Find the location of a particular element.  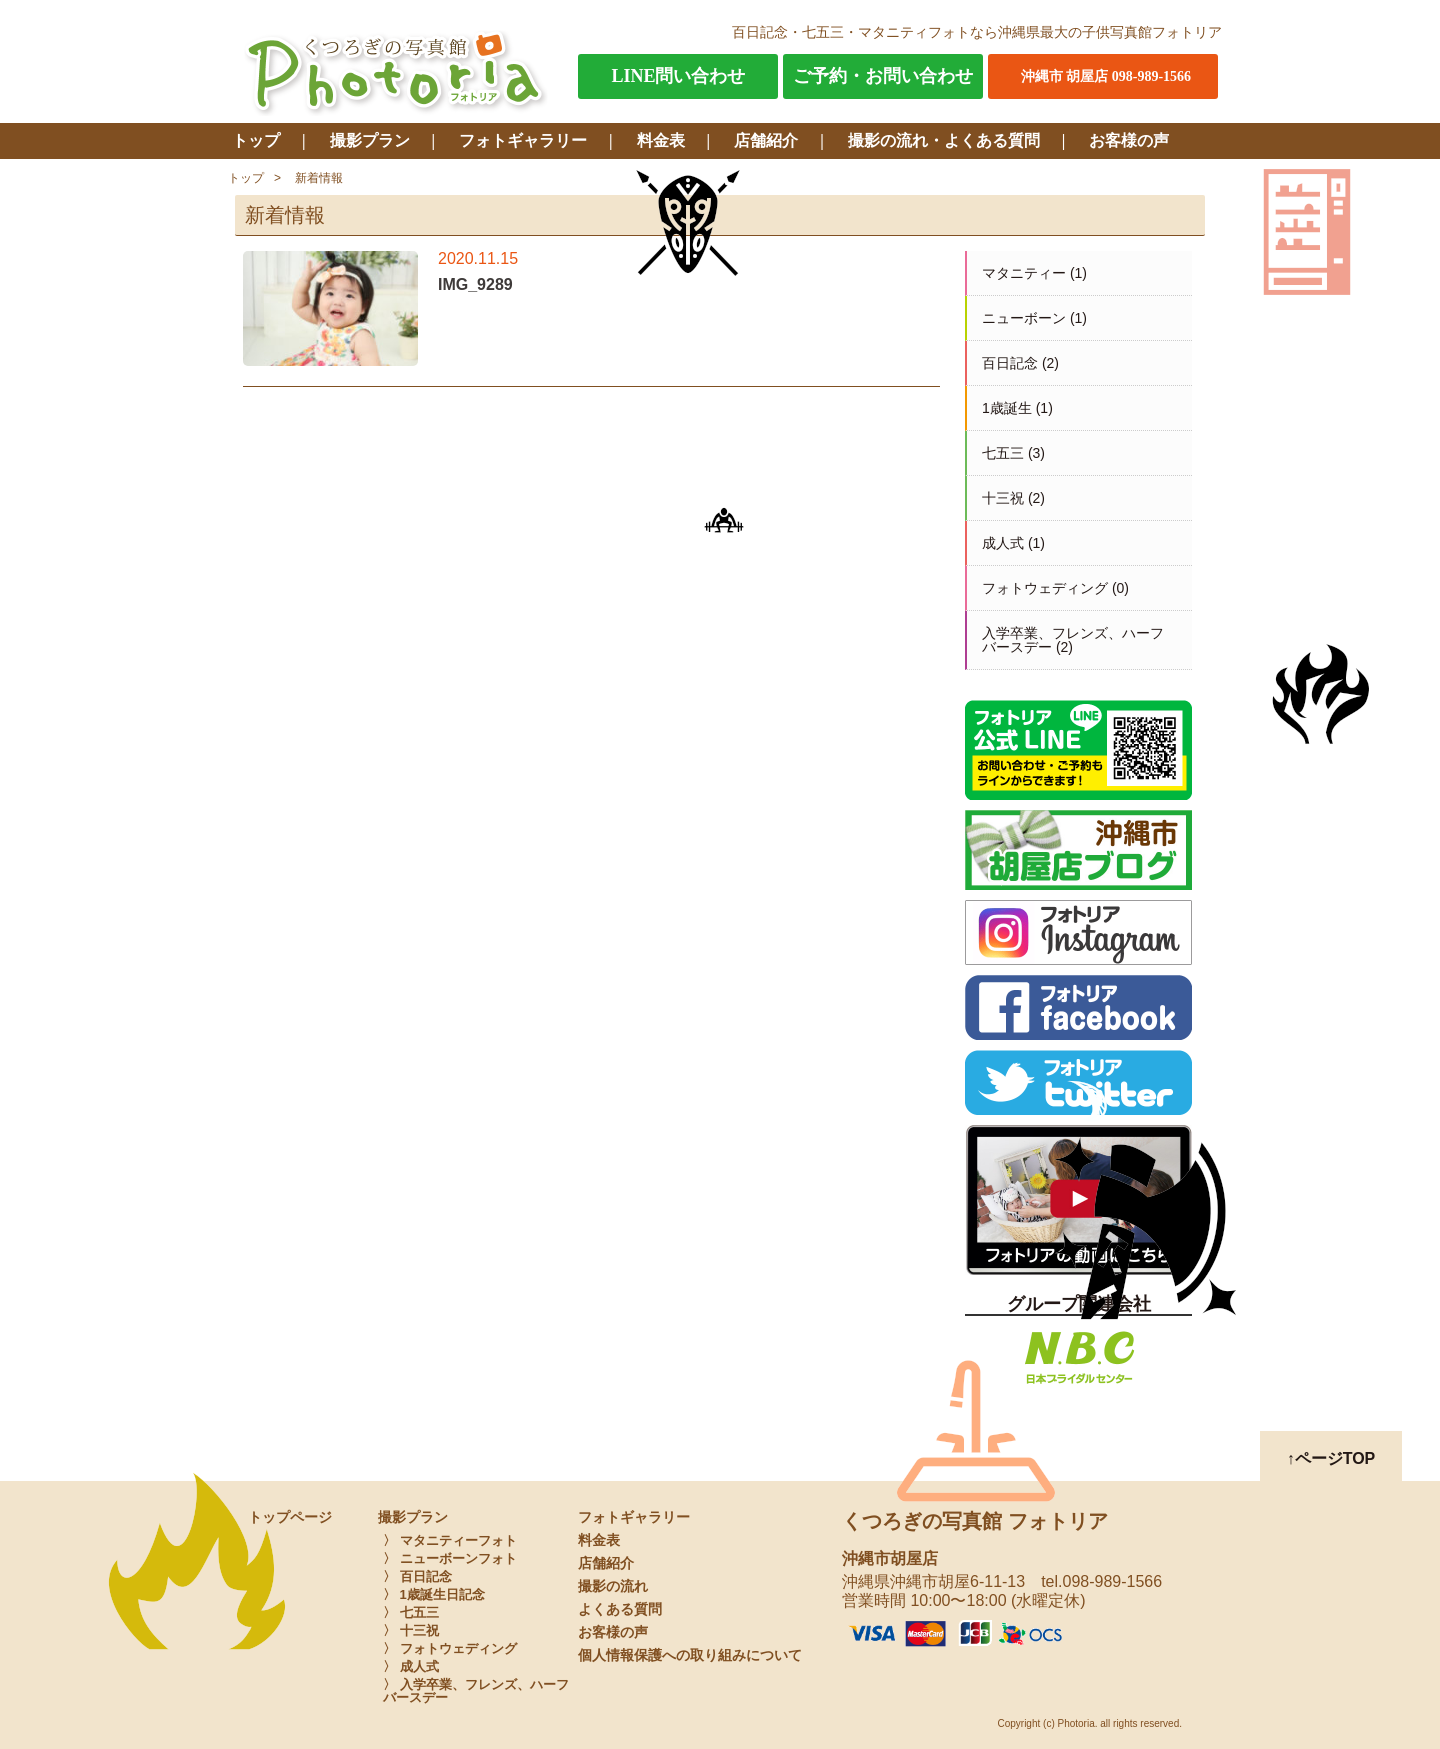

kitchen or bathroom fixtures category is located at coordinates (976, 1431).